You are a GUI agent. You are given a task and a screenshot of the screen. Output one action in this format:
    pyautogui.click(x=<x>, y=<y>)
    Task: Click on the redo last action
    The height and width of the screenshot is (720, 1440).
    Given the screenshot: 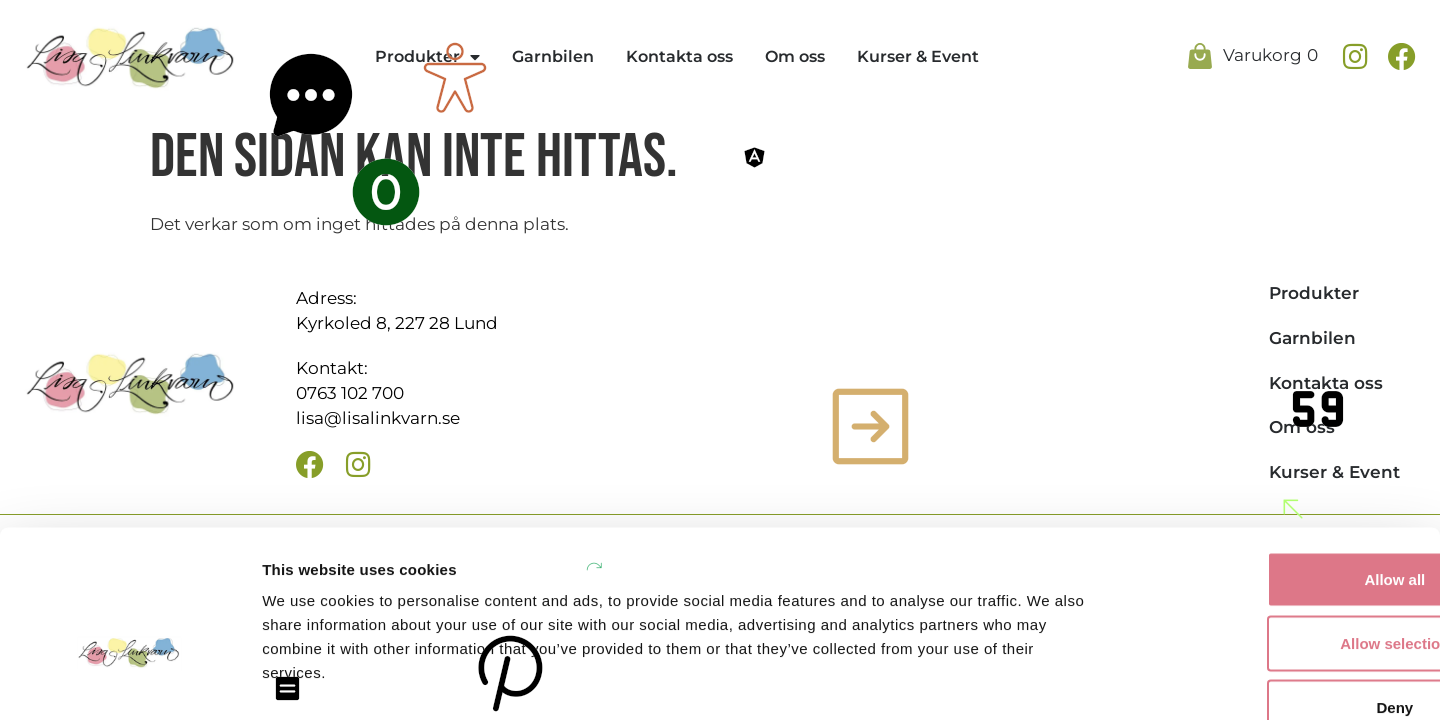 What is the action you would take?
    pyautogui.click(x=594, y=566)
    